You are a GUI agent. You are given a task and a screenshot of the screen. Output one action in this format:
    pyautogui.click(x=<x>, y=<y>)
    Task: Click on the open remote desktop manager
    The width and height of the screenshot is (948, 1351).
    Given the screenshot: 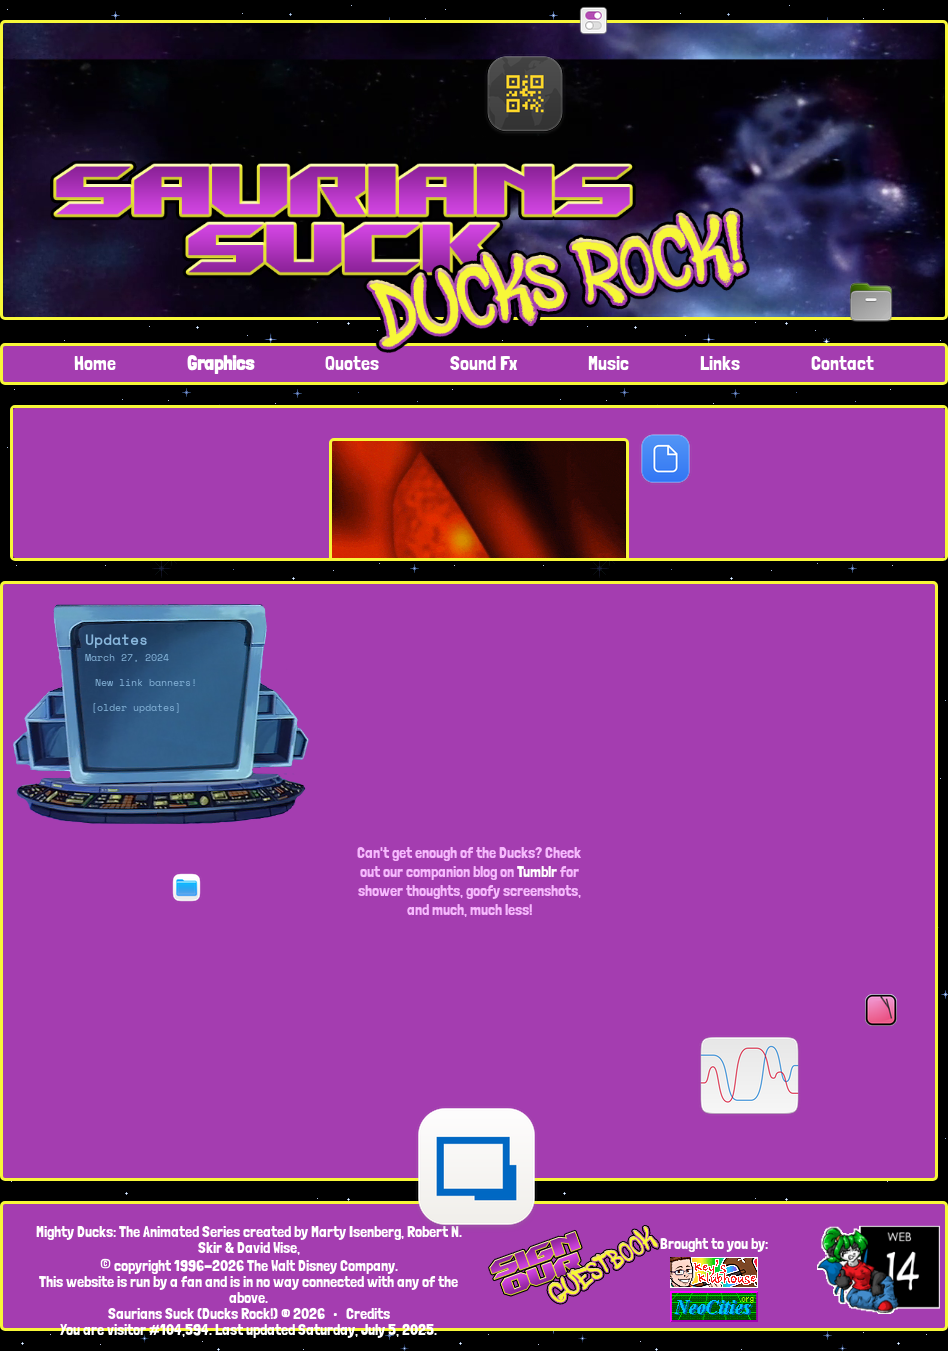 What is the action you would take?
    pyautogui.click(x=476, y=1166)
    